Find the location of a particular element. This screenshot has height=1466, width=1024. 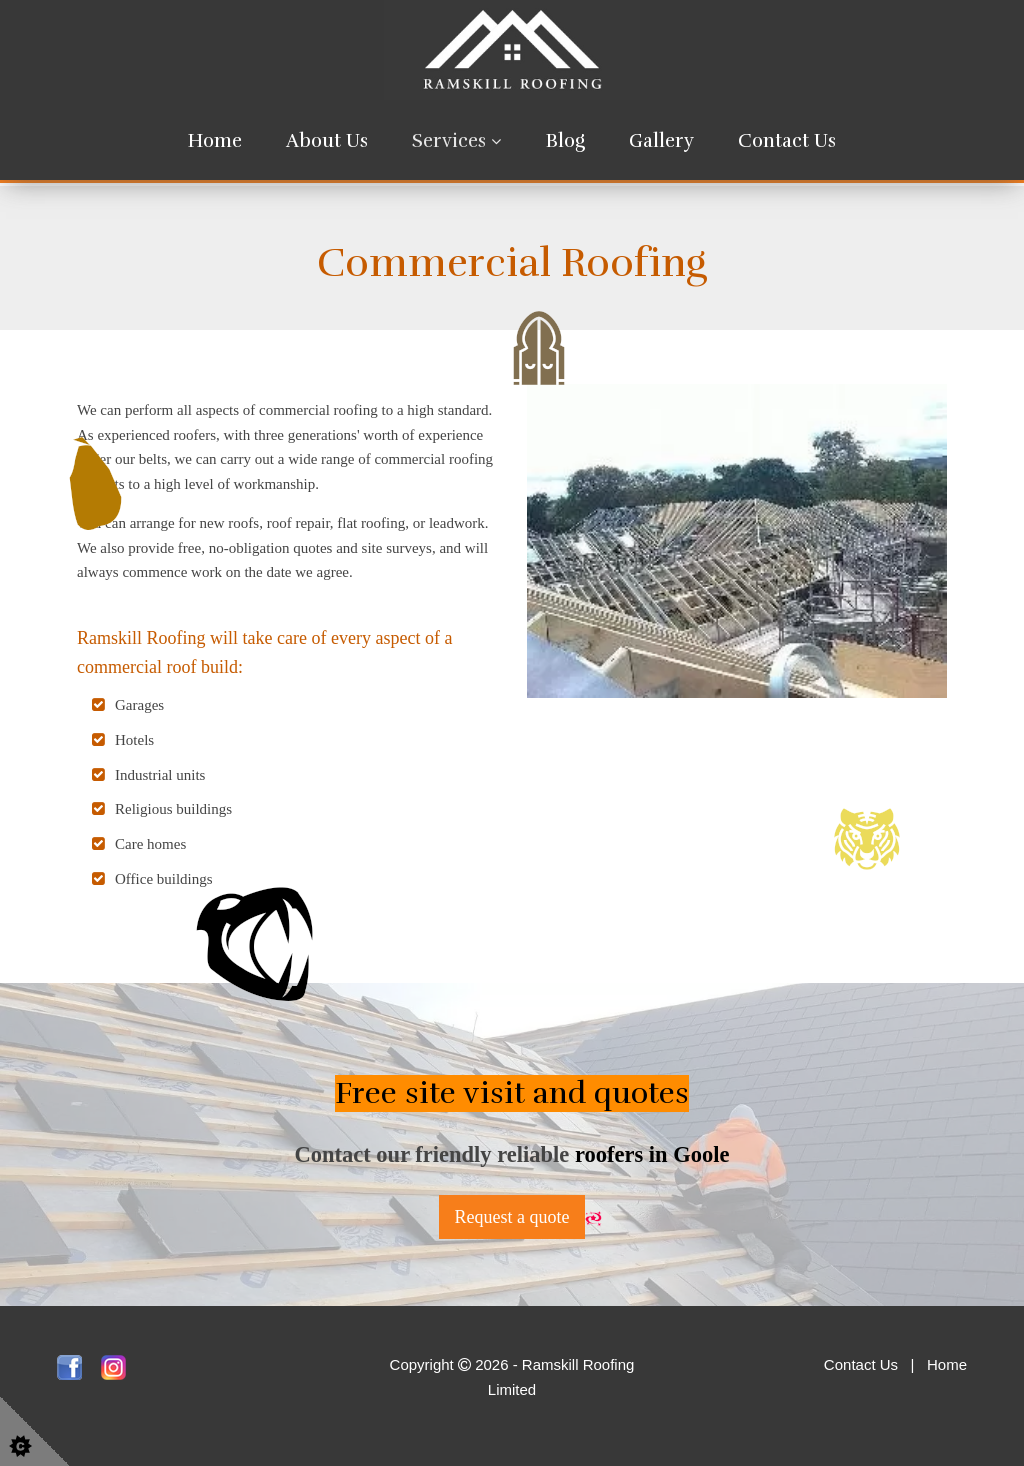

enter a palace or themed location is located at coordinates (539, 348).